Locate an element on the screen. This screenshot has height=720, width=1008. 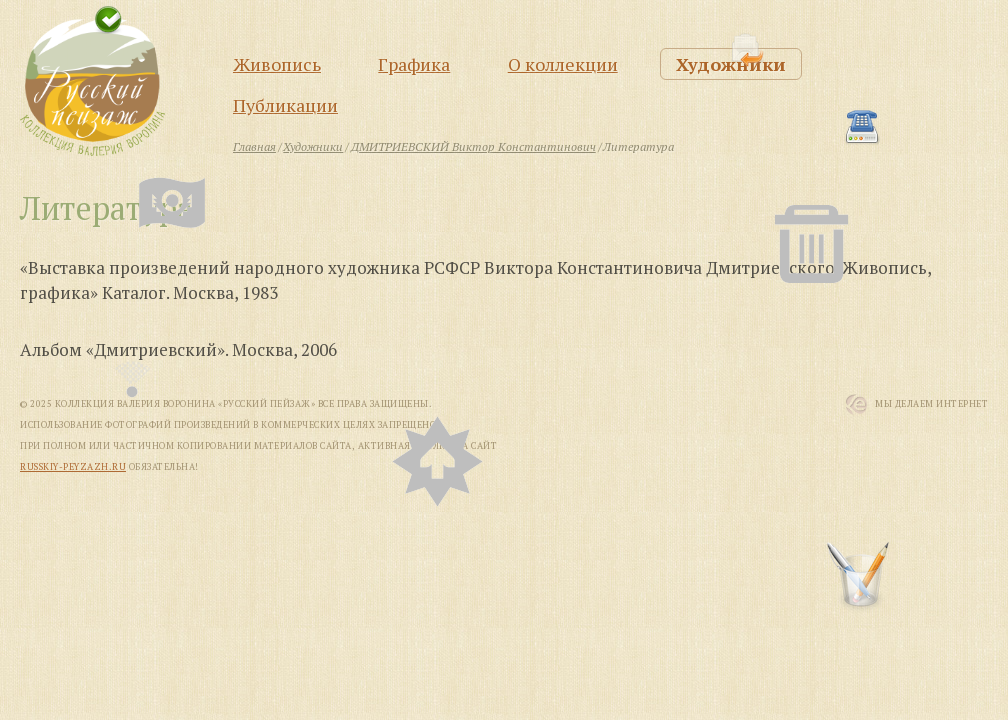
access modem or dial-up network settings is located at coordinates (862, 128).